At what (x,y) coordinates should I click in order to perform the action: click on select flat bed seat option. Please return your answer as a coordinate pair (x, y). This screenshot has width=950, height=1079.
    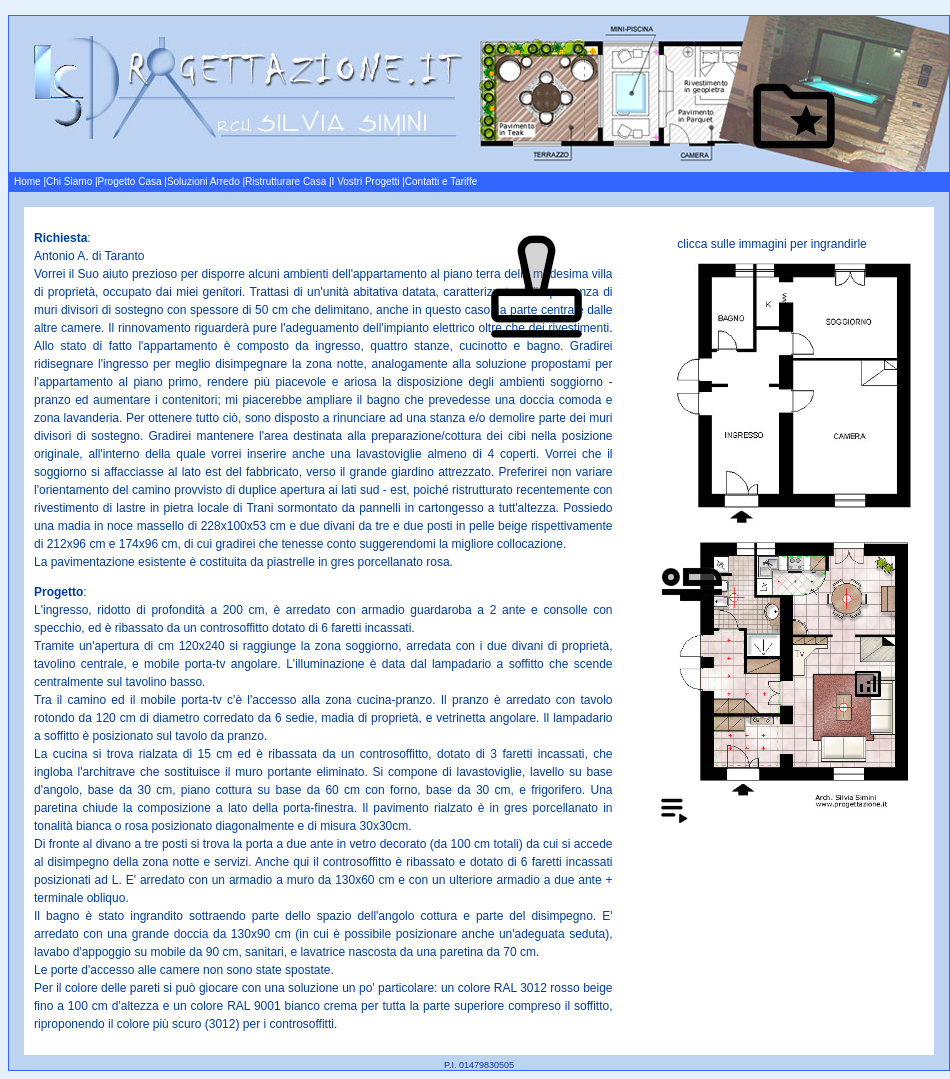
    Looking at the image, I should click on (692, 583).